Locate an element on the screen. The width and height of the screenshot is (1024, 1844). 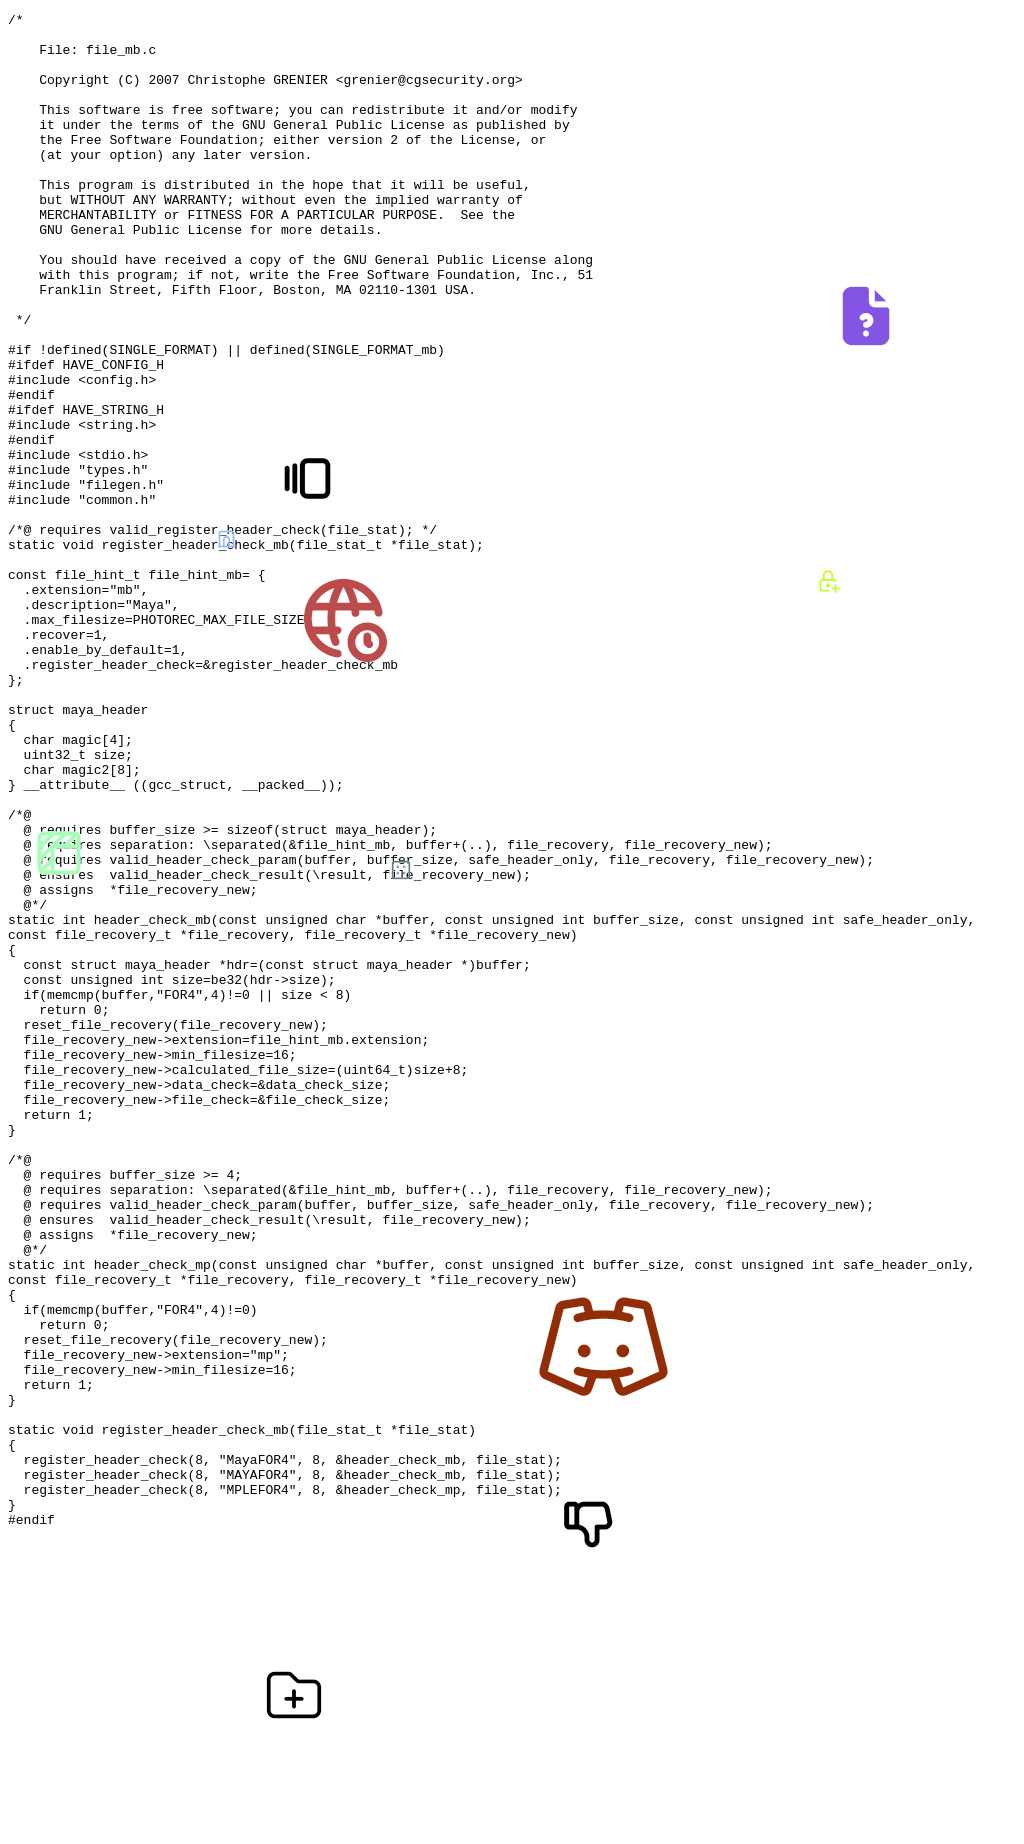
view version history is located at coordinates (307, 478).